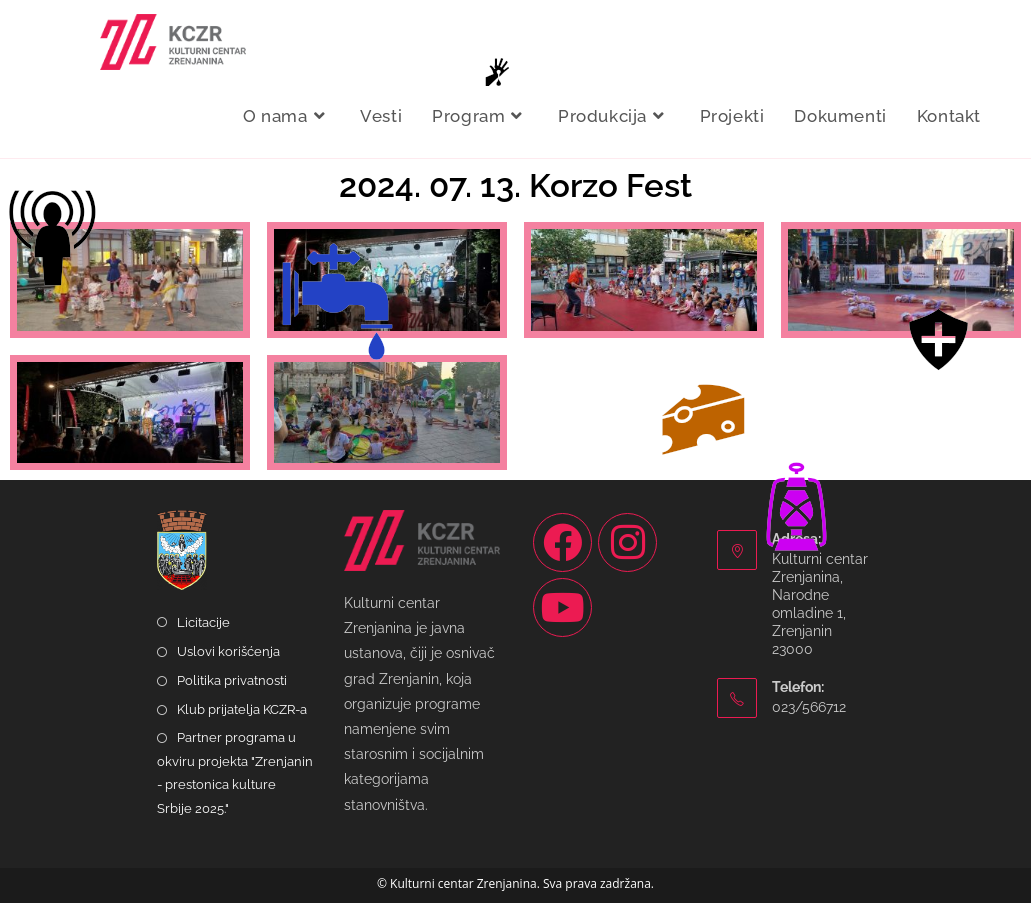 The height and width of the screenshot is (903, 1031). I want to click on indicates psychic or telepathic abilities active, so click(53, 238).